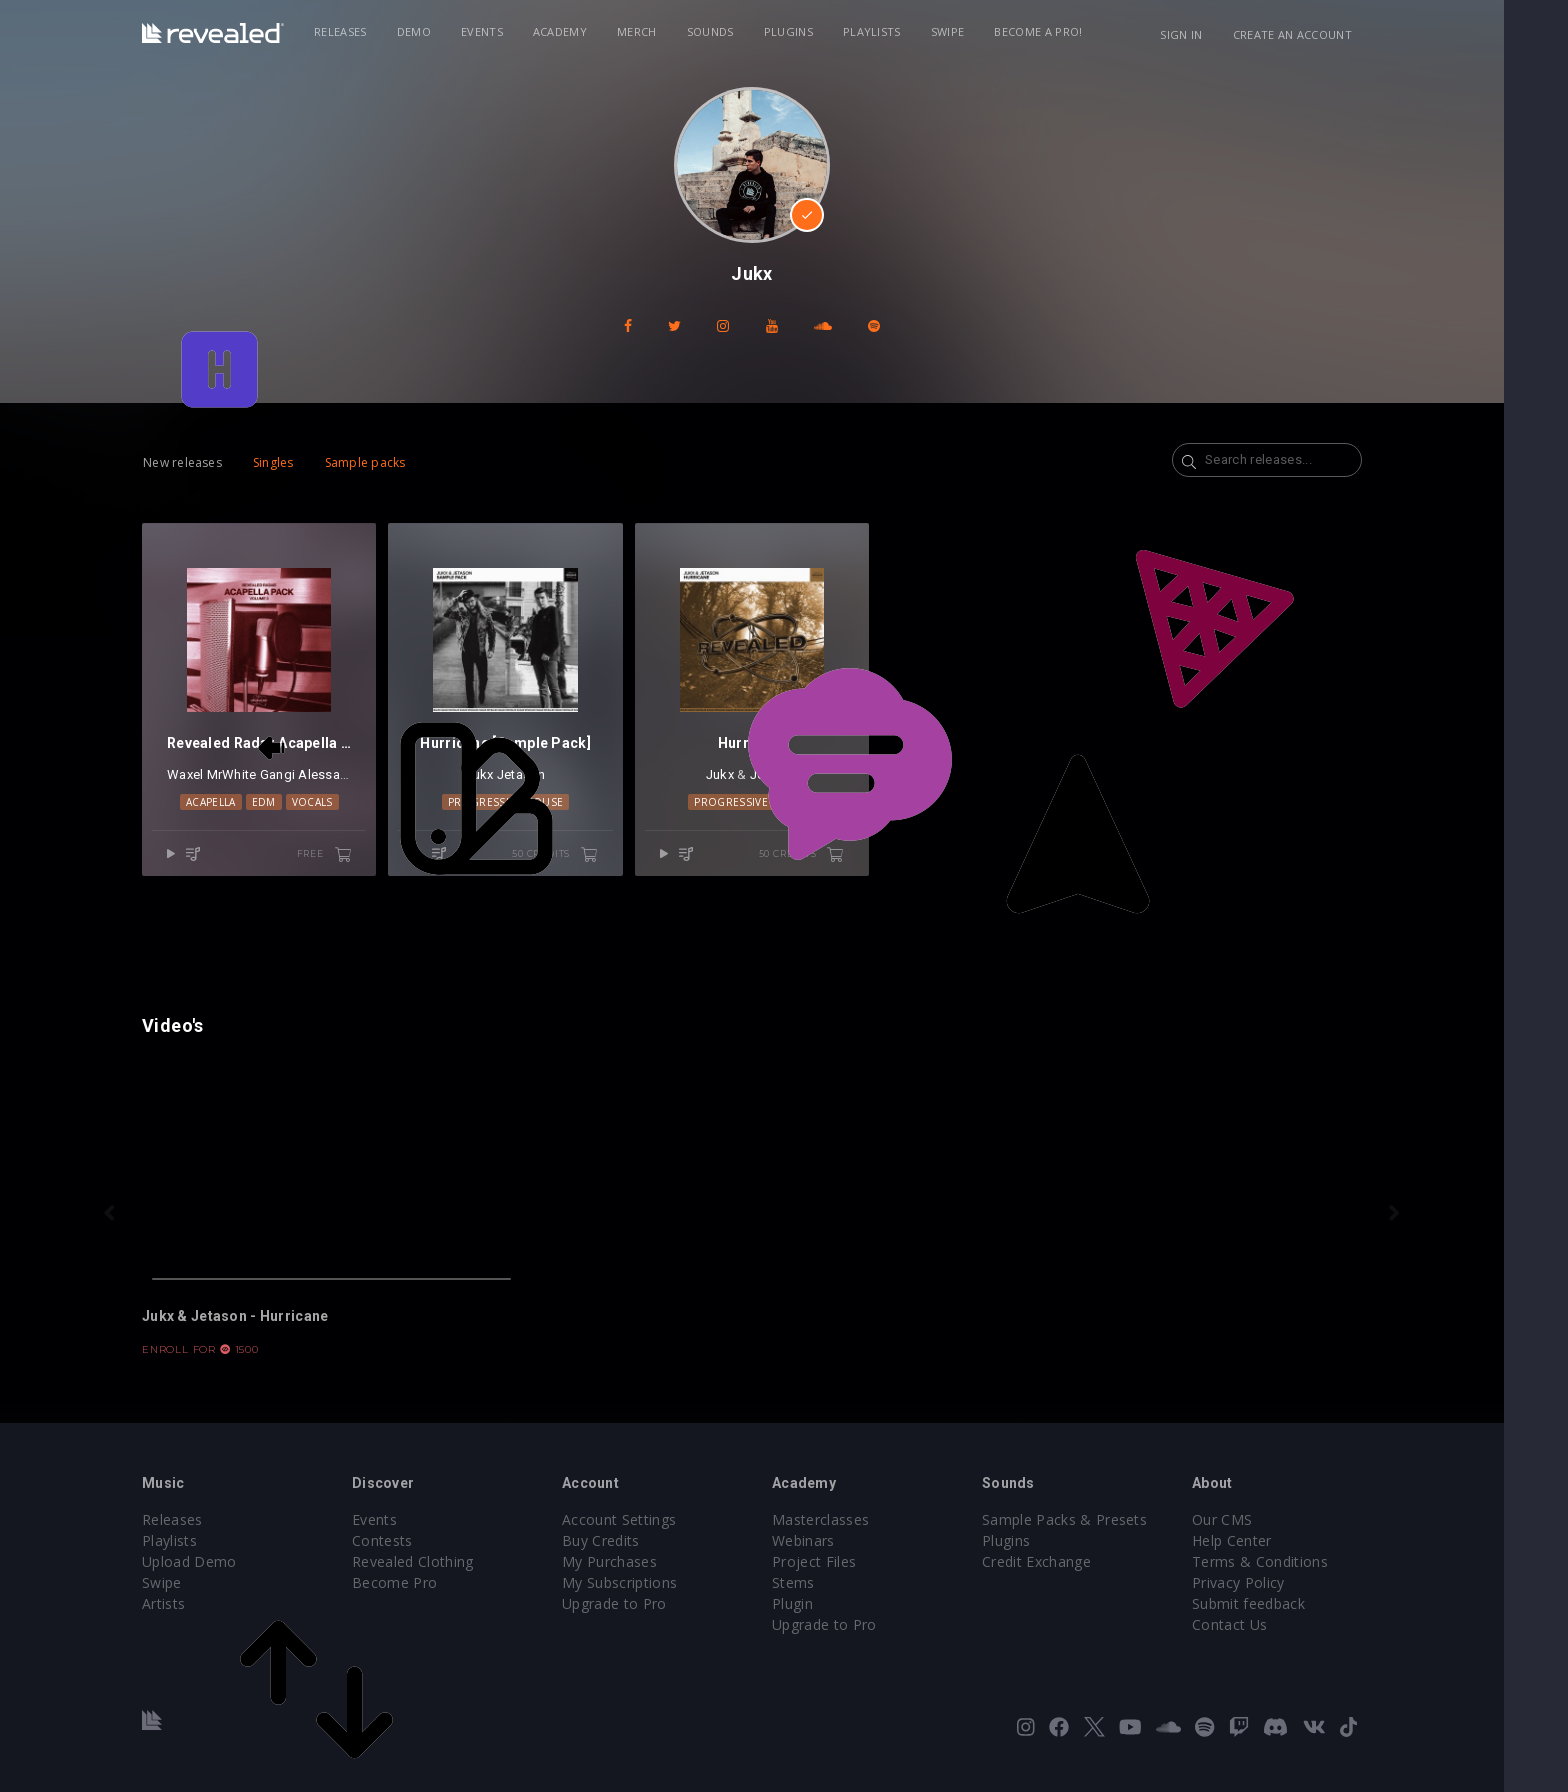 This screenshot has height=1792, width=1568. Describe the element at coordinates (1211, 625) in the screenshot. I see `three.js library or 3D graphics project` at that location.